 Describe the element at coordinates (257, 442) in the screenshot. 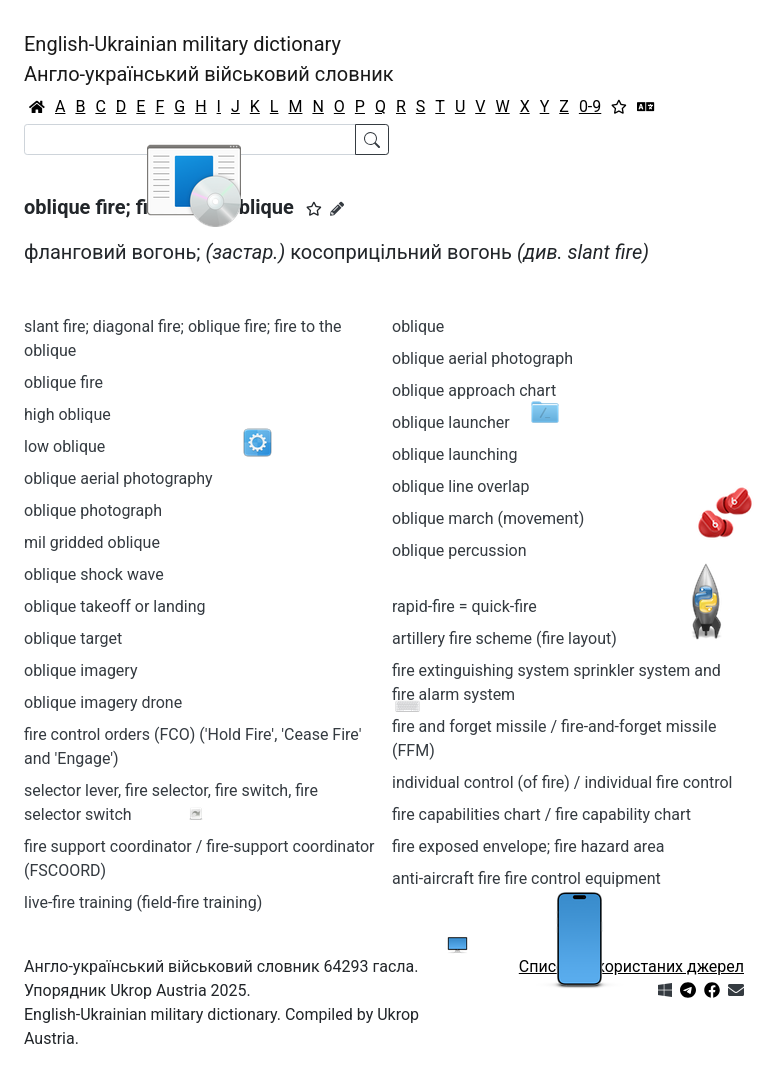

I see `windows executable file type indicator` at that location.